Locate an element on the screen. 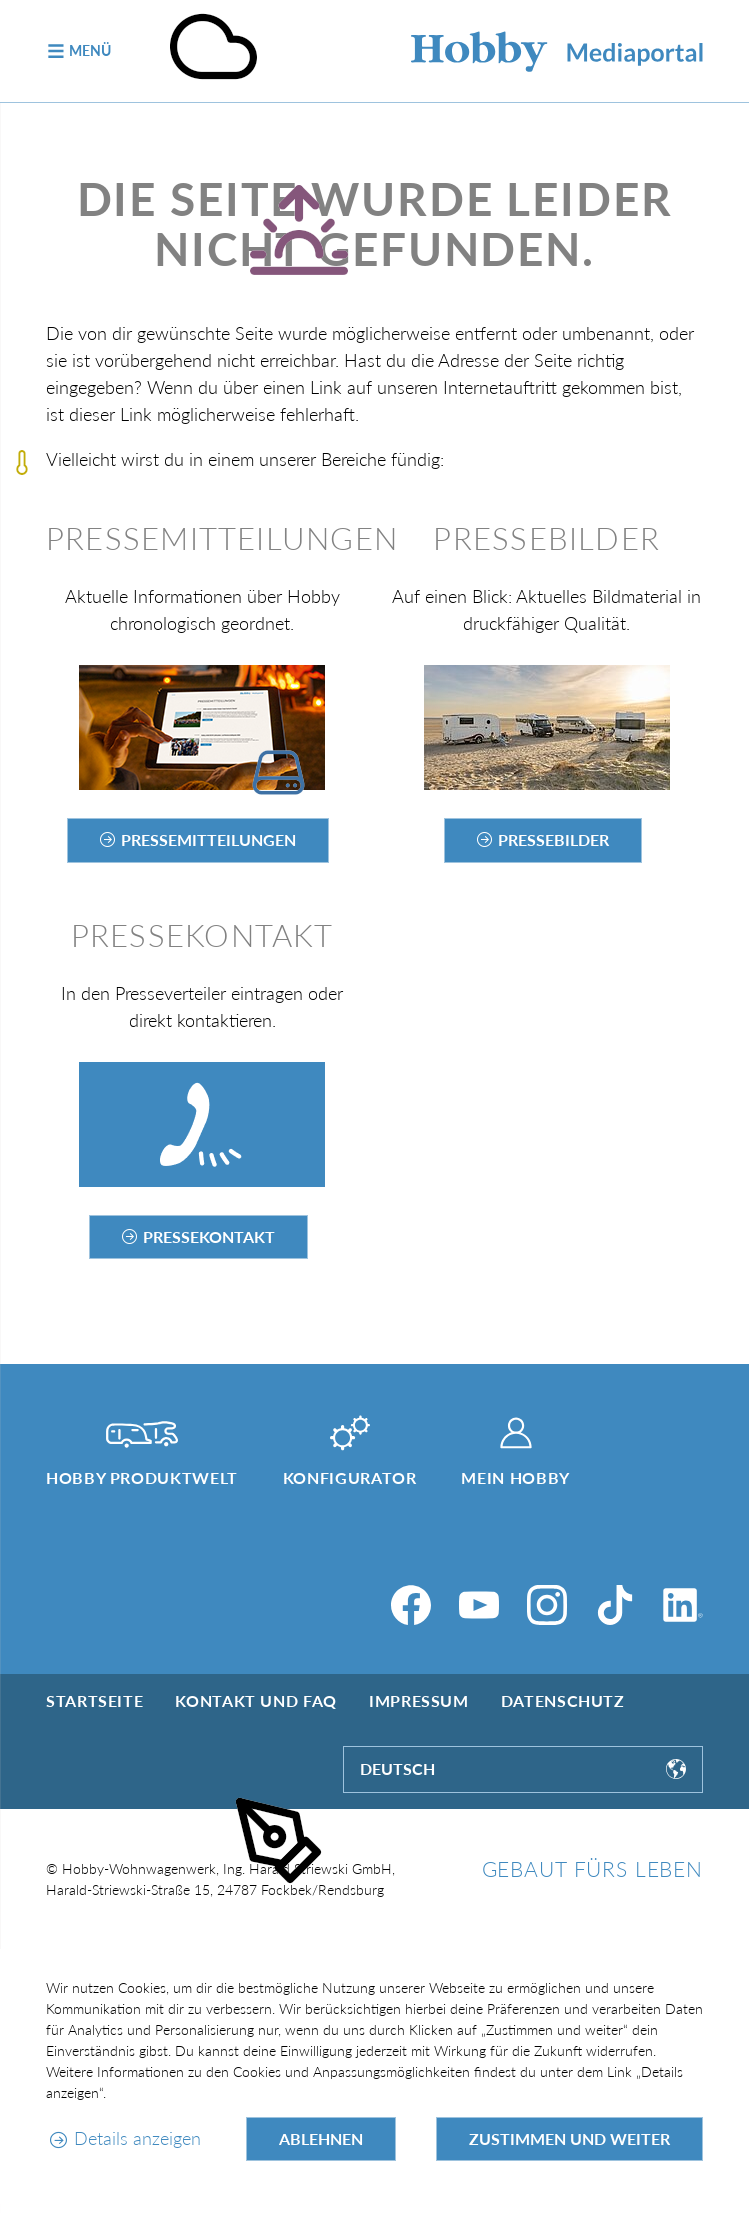 Image resolution: width=749 pixels, height=2213 pixels. access cloud storage is located at coordinates (213, 46).